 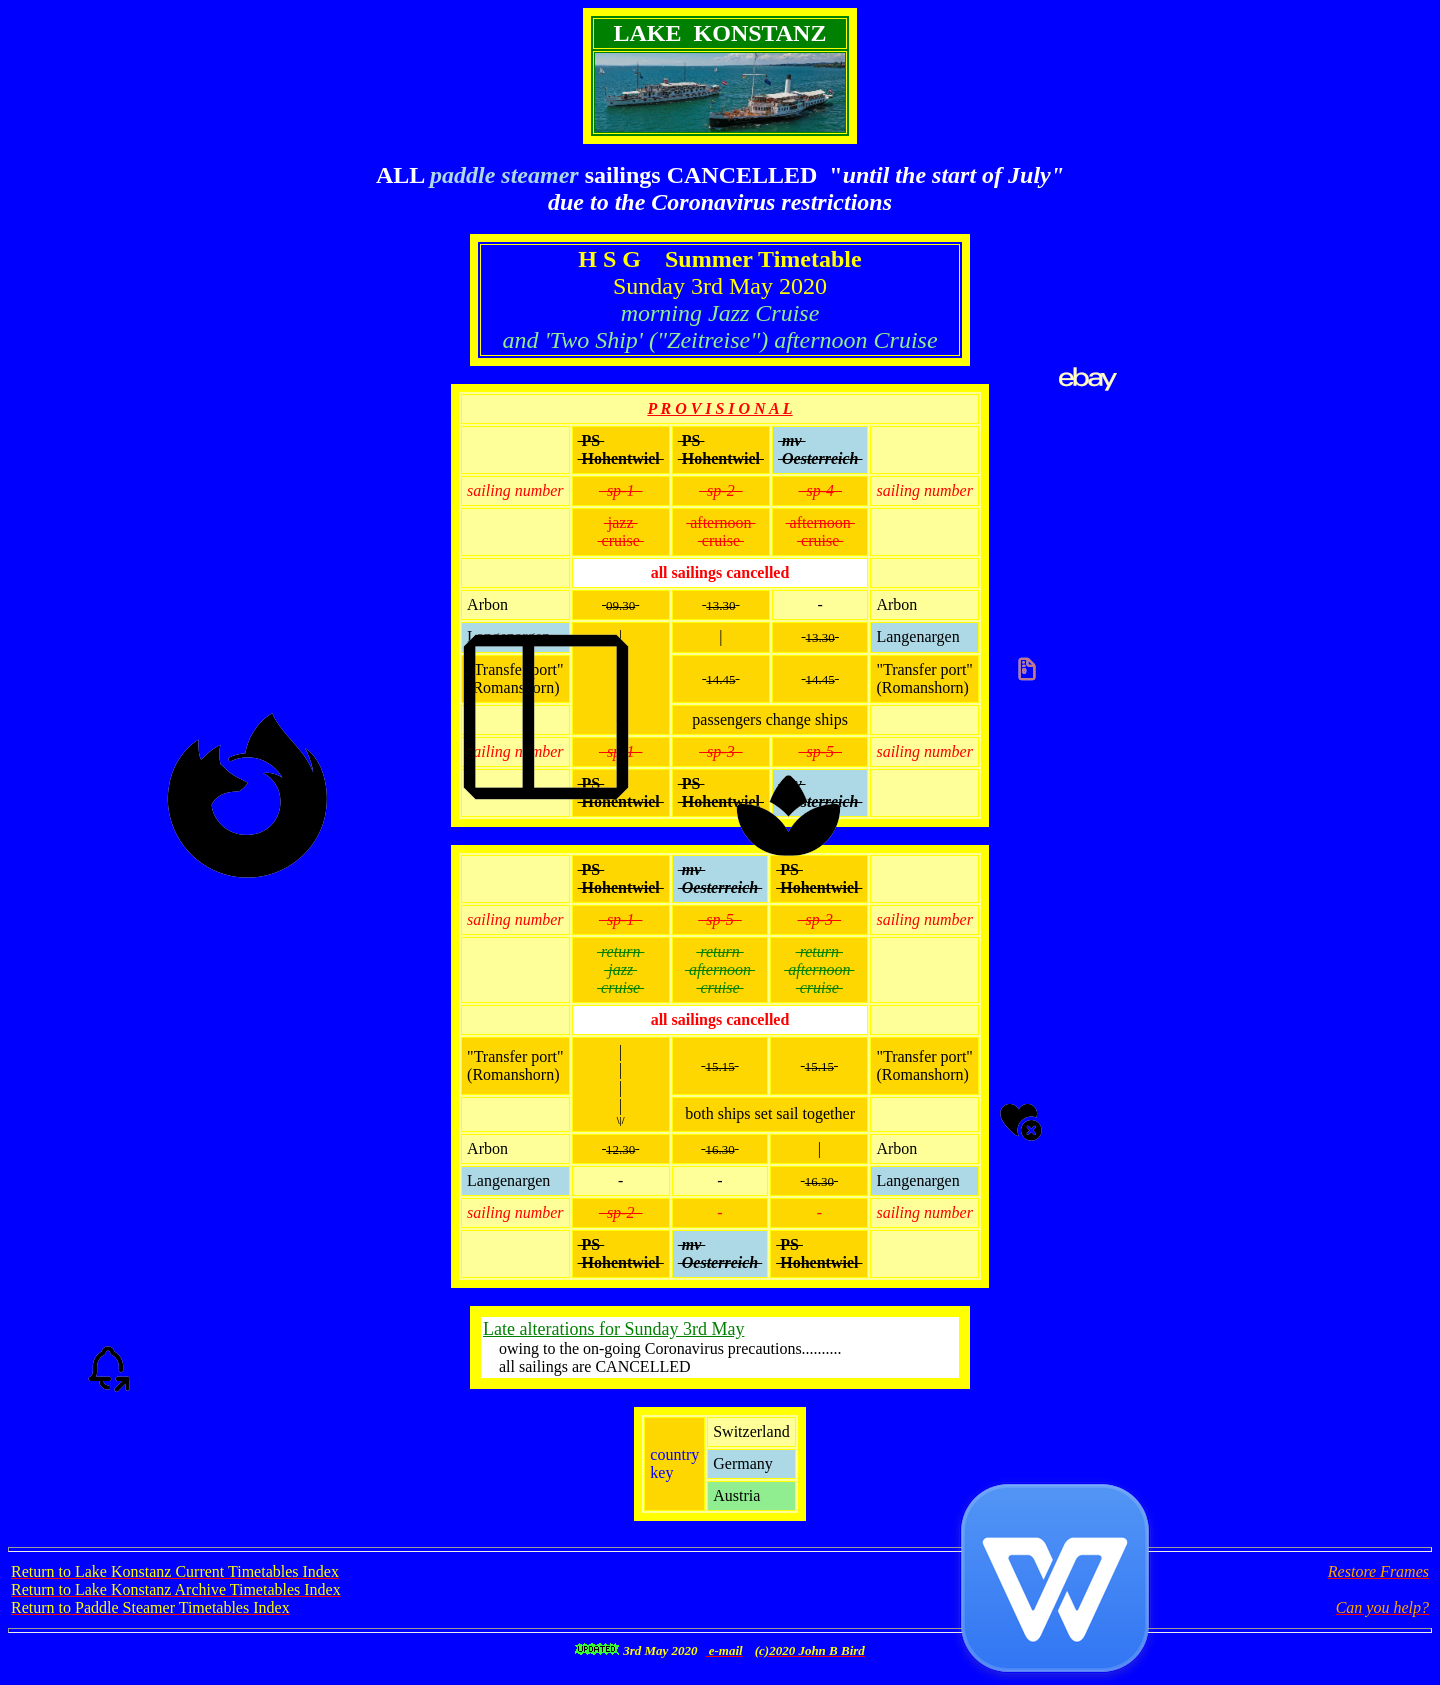 What do you see at coordinates (1055, 1578) in the screenshot?
I see `open WPS Office application` at bounding box center [1055, 1578].